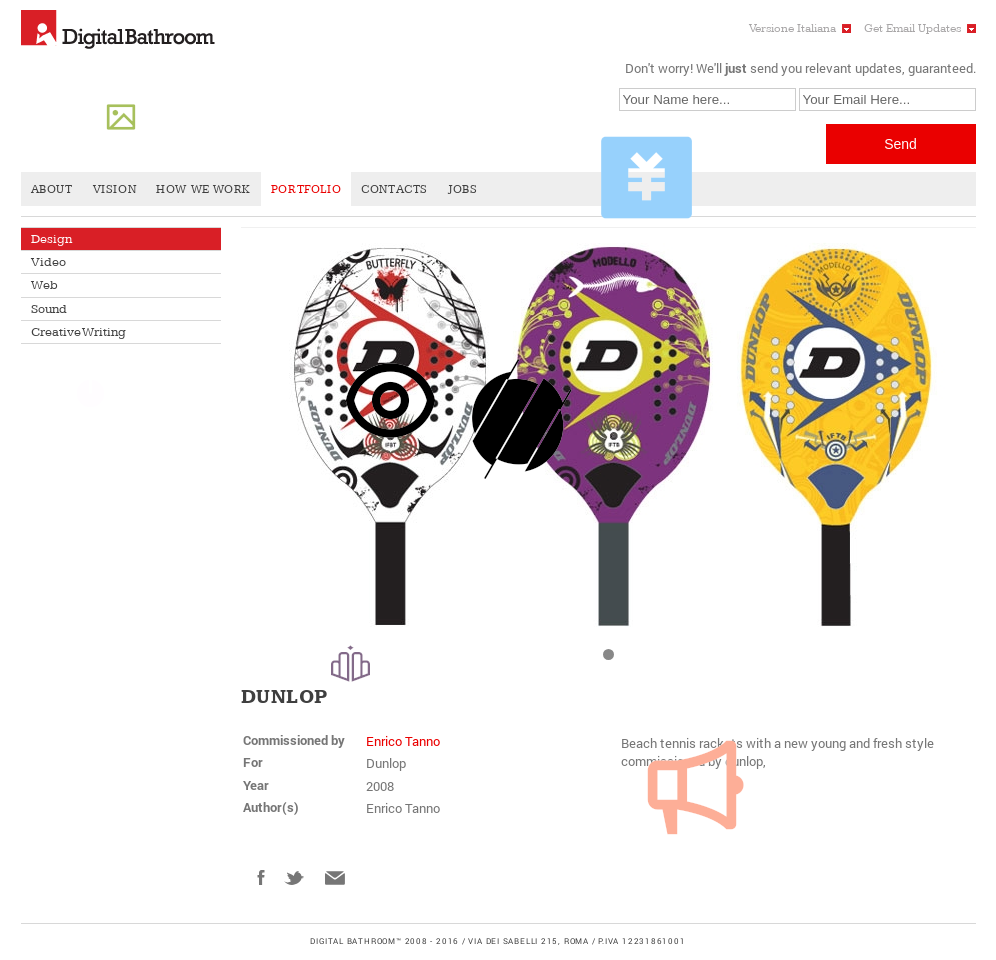 The height and width of the screenshot is (960, 996). I want to click on access chinese yuan payment options, so click(646, 177).